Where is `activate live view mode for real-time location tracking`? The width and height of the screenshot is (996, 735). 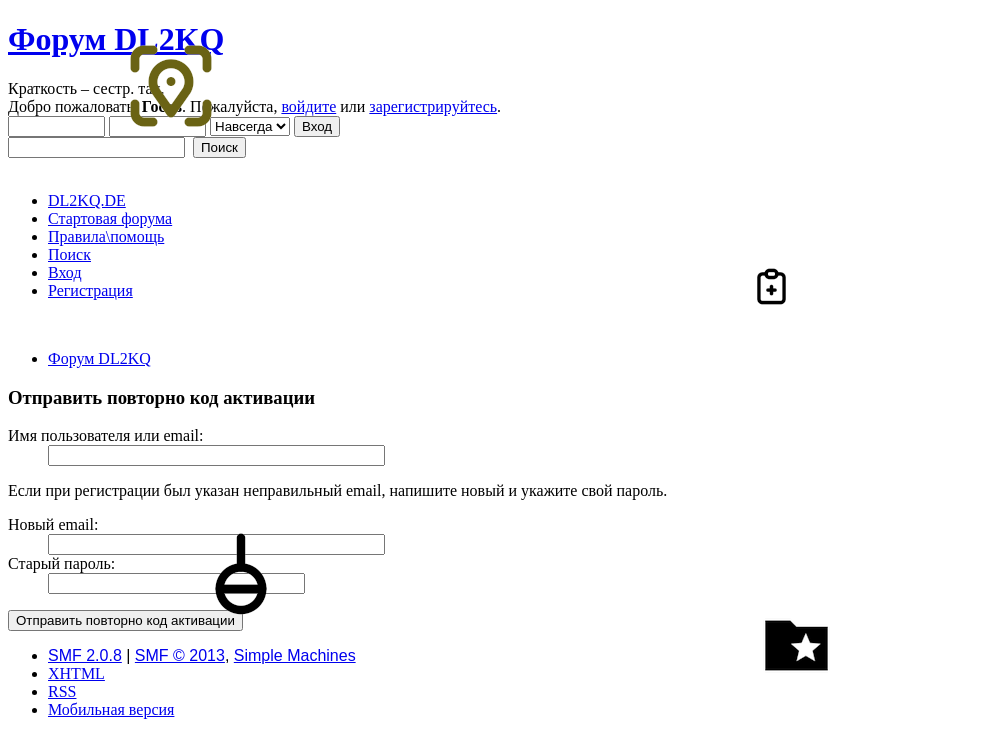 activate live view mode for real-time location tracking is located at coordinates (171, 86).